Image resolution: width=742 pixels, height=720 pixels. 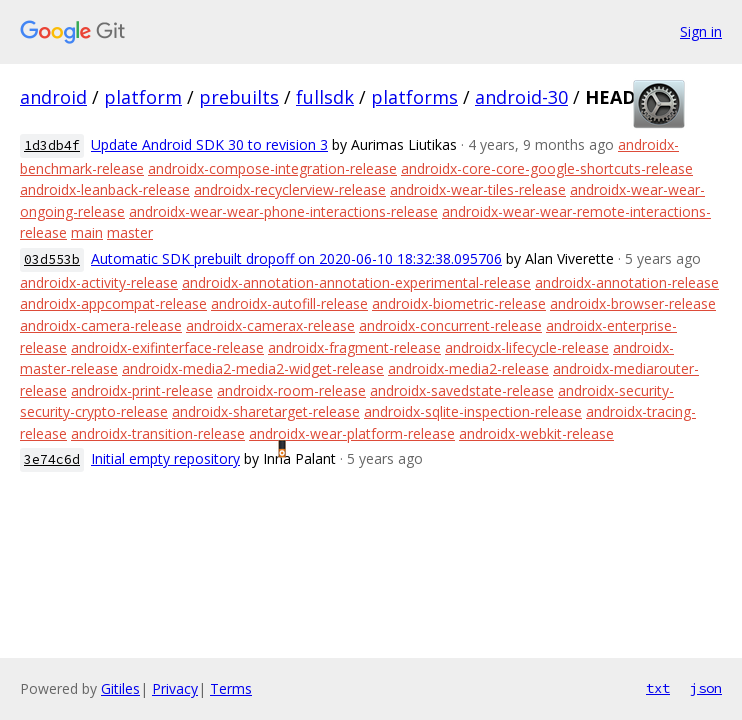 I want to click on access advertising and privacy settings, so click(x=659, y=104).